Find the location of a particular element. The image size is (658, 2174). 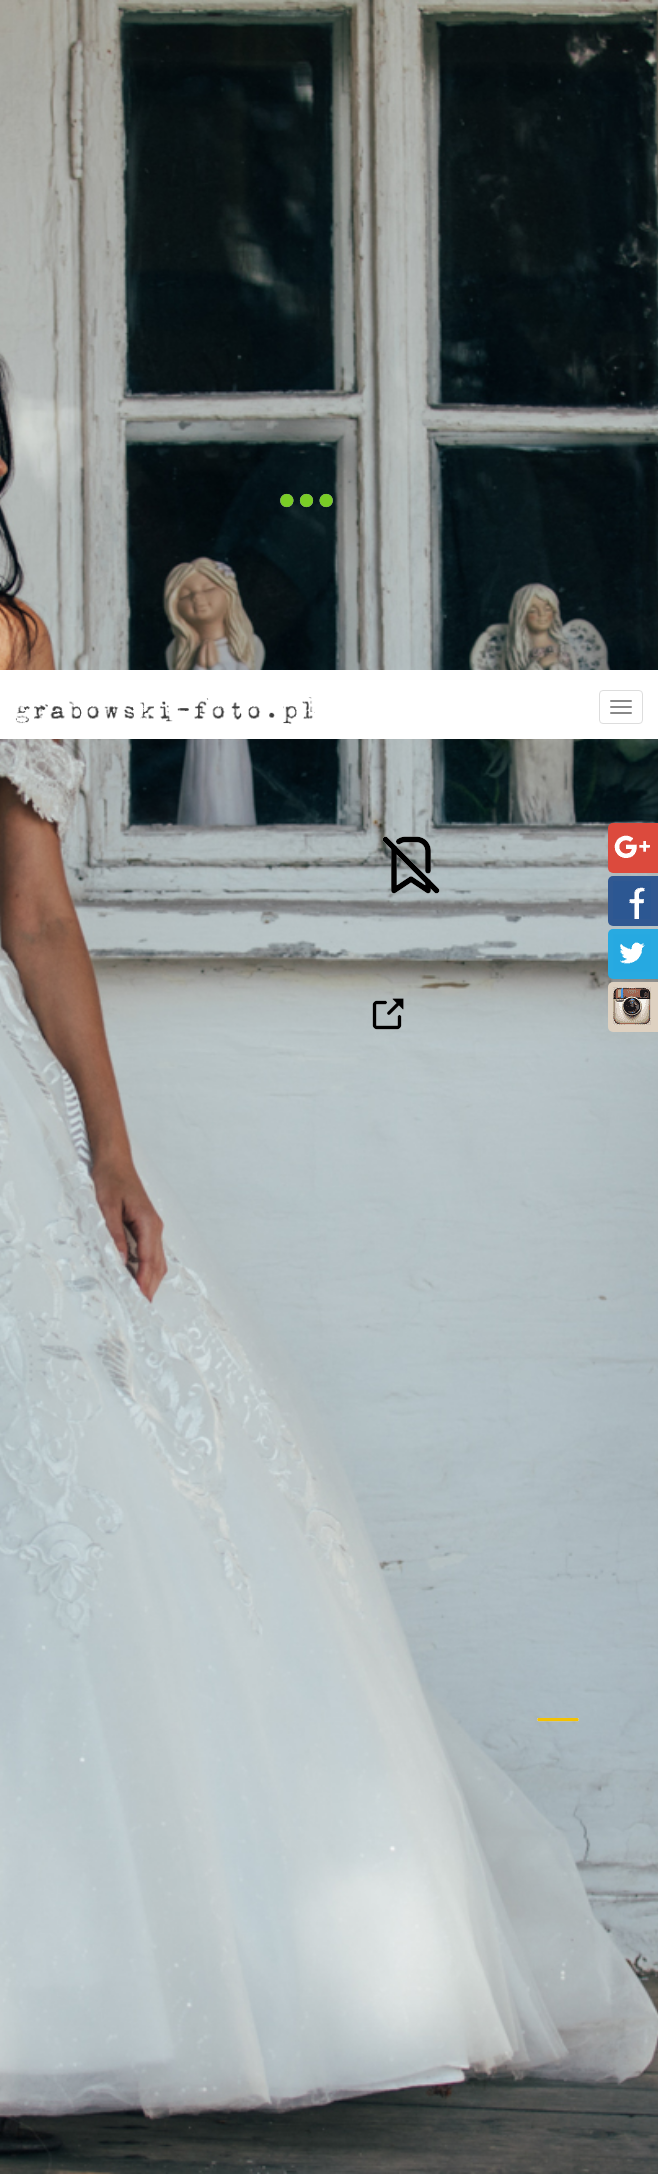

access more options or actions is located at coordinates (306, 500).